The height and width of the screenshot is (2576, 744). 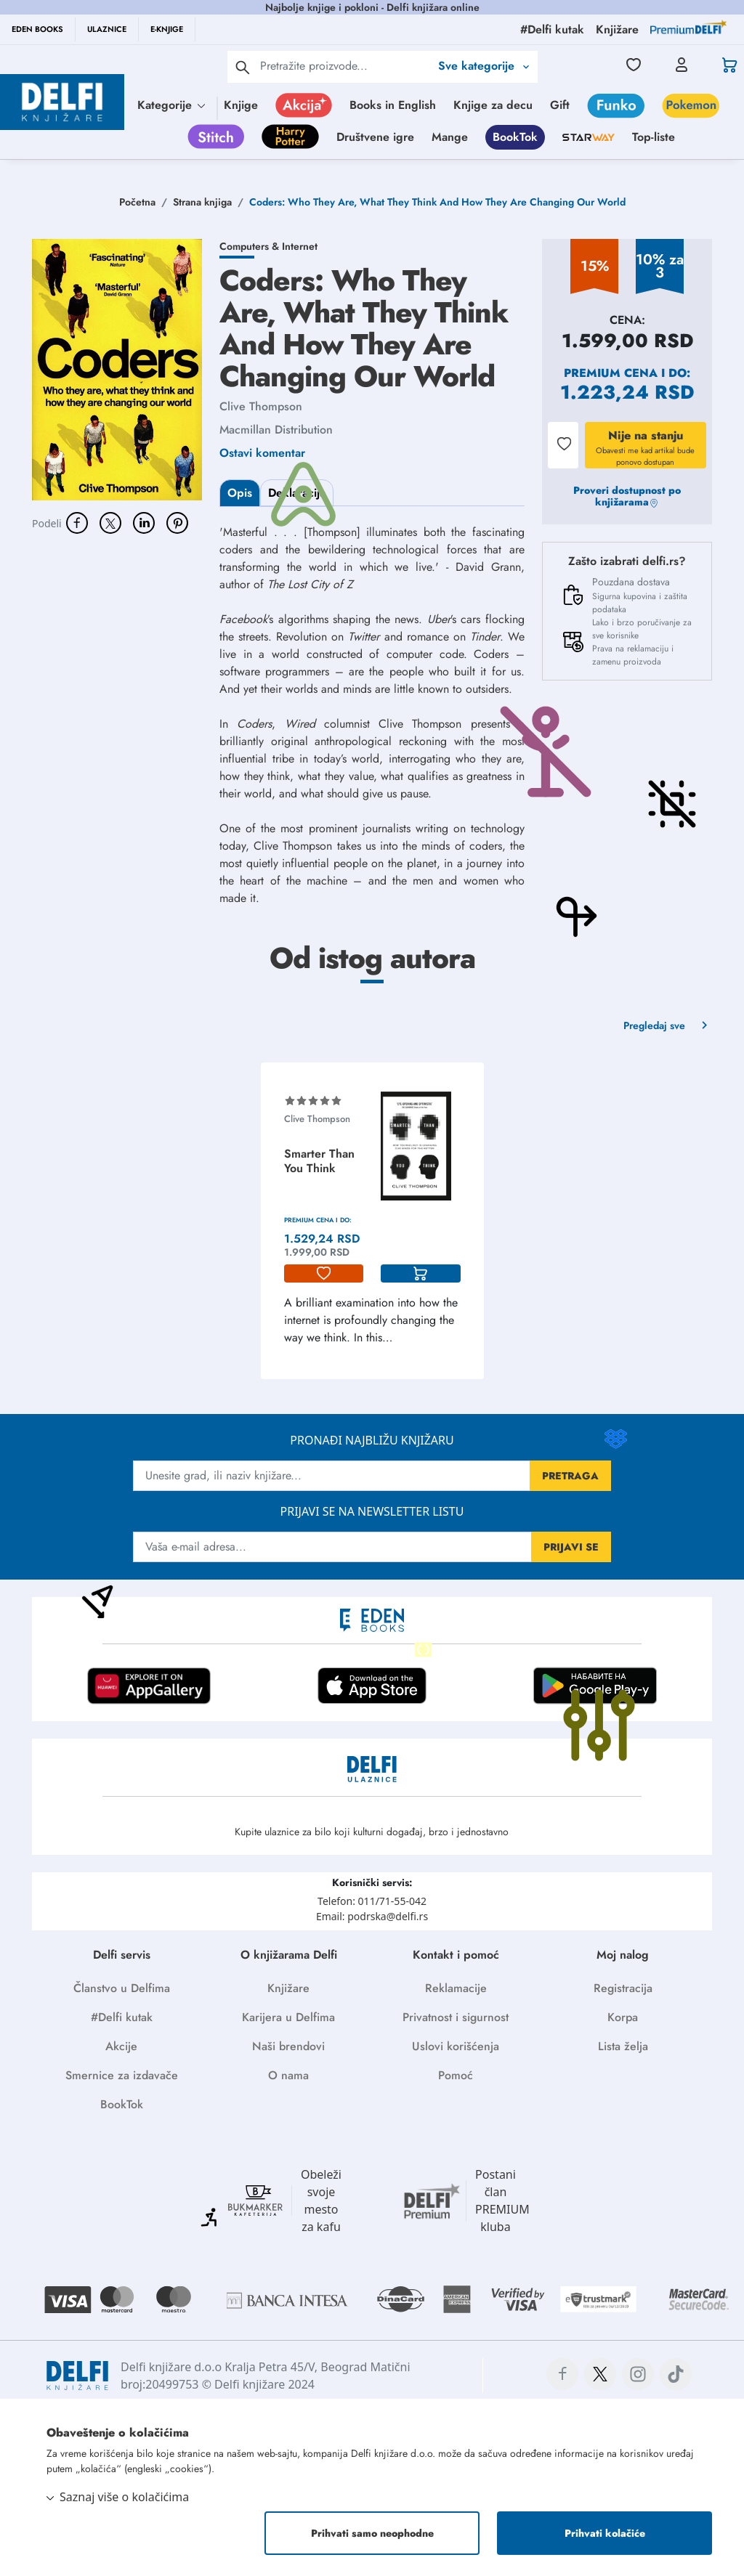 I want to click on adjust settings or preferences, so click(x=599, y=1725).